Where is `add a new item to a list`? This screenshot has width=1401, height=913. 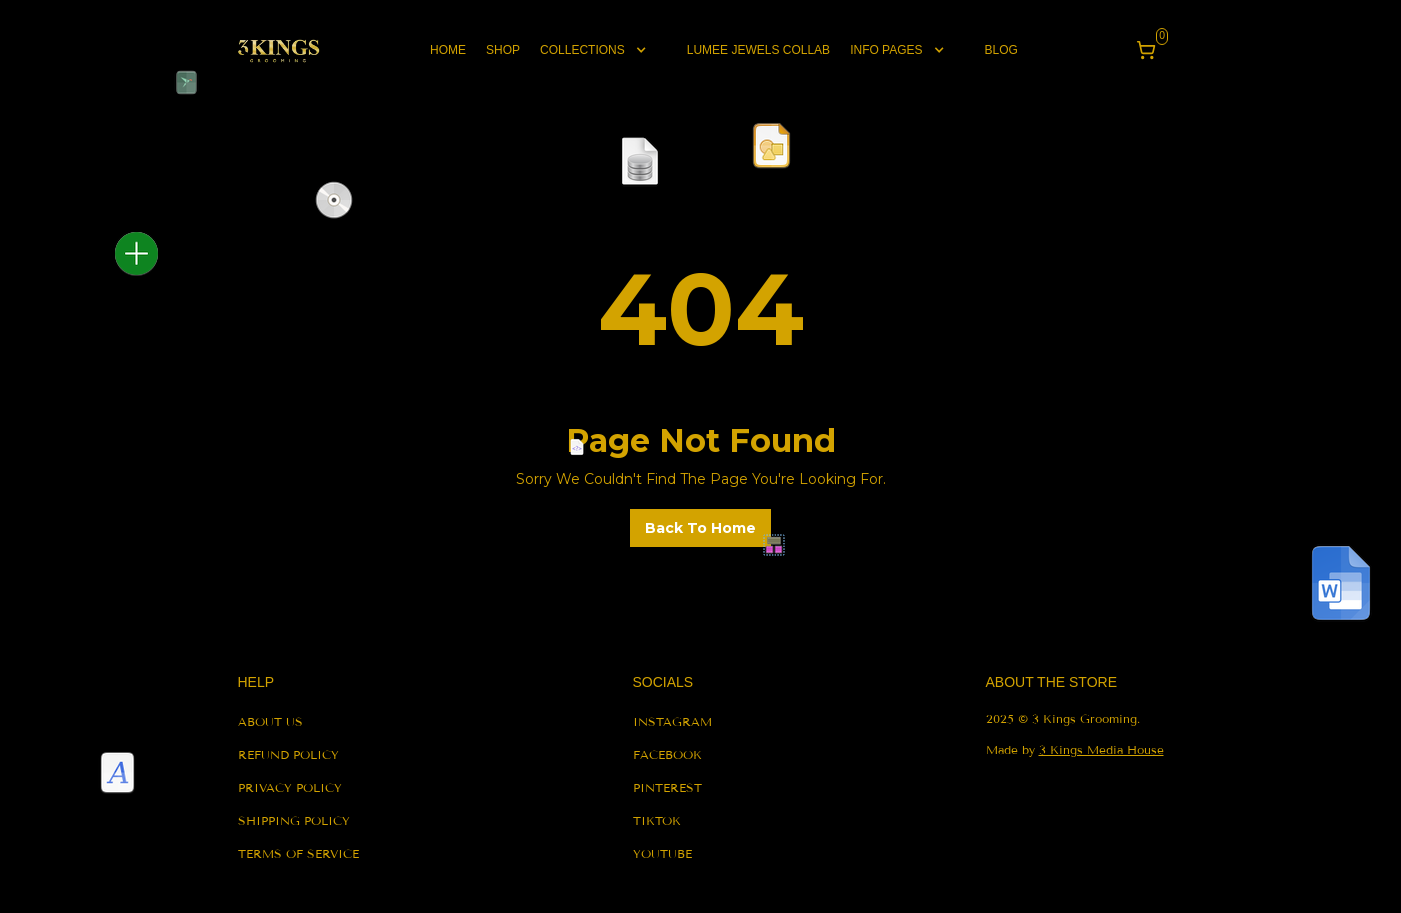
add a new item to a list is located at coordinates (136, 253).